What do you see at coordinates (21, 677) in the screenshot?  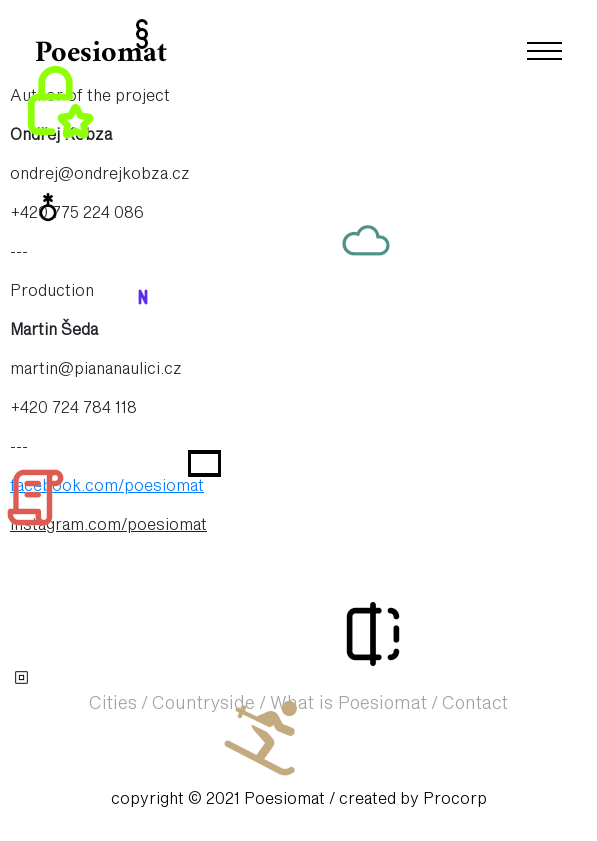 I see `square payment or point-of-sale app` at bounding box center [21, 677].